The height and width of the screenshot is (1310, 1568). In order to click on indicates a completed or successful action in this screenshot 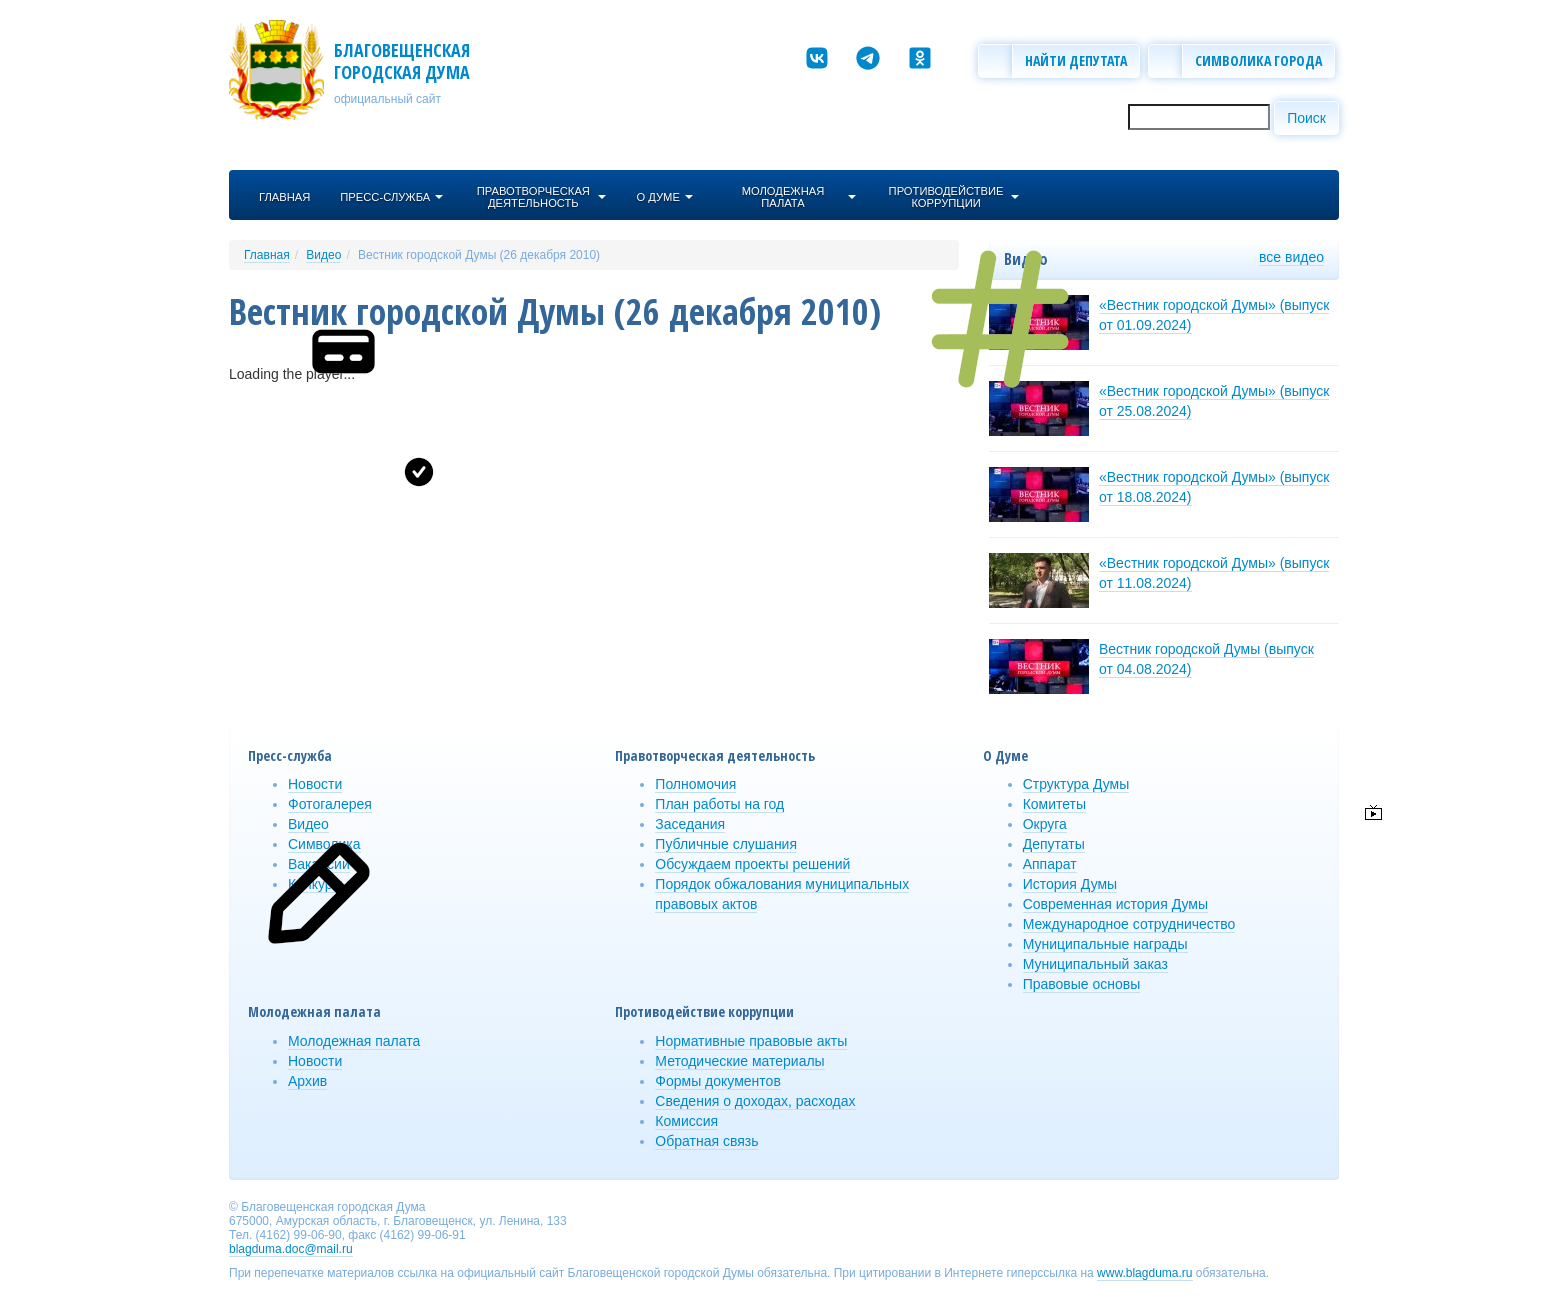, I will do `click(419, 472)`.